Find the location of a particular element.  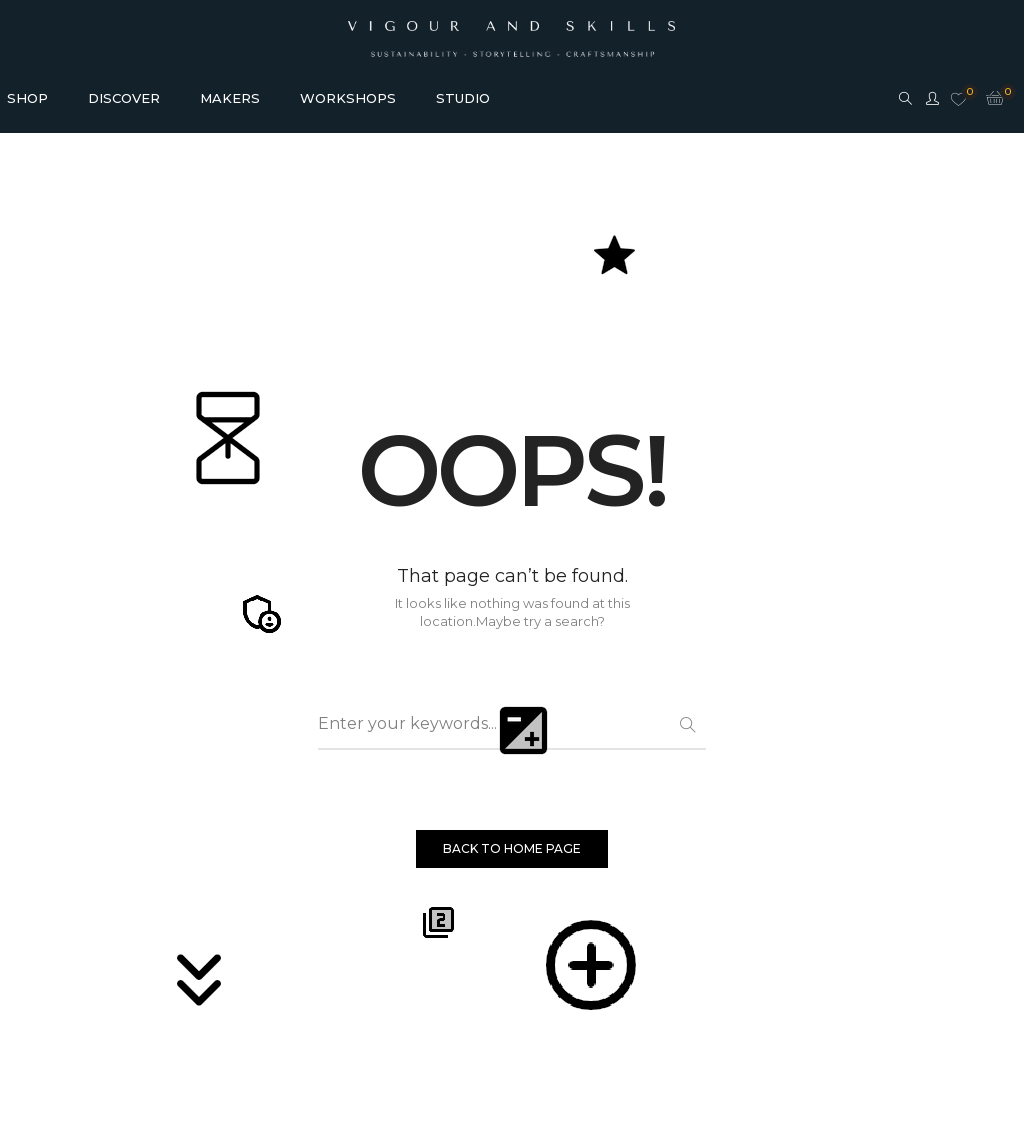

indicates a process is in progress is located at coordinates (228, 438).